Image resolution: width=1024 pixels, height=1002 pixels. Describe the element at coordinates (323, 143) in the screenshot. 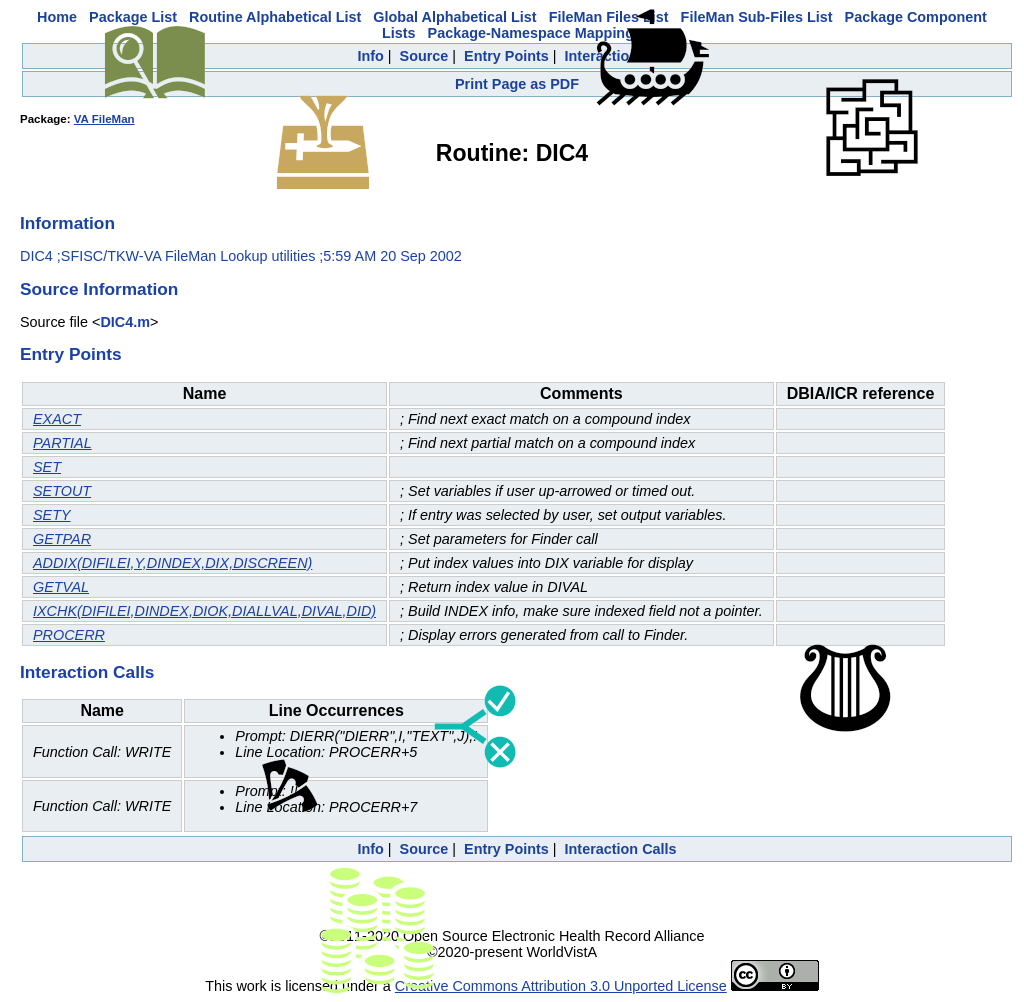

I see `craft or forge a new sword` at that location.